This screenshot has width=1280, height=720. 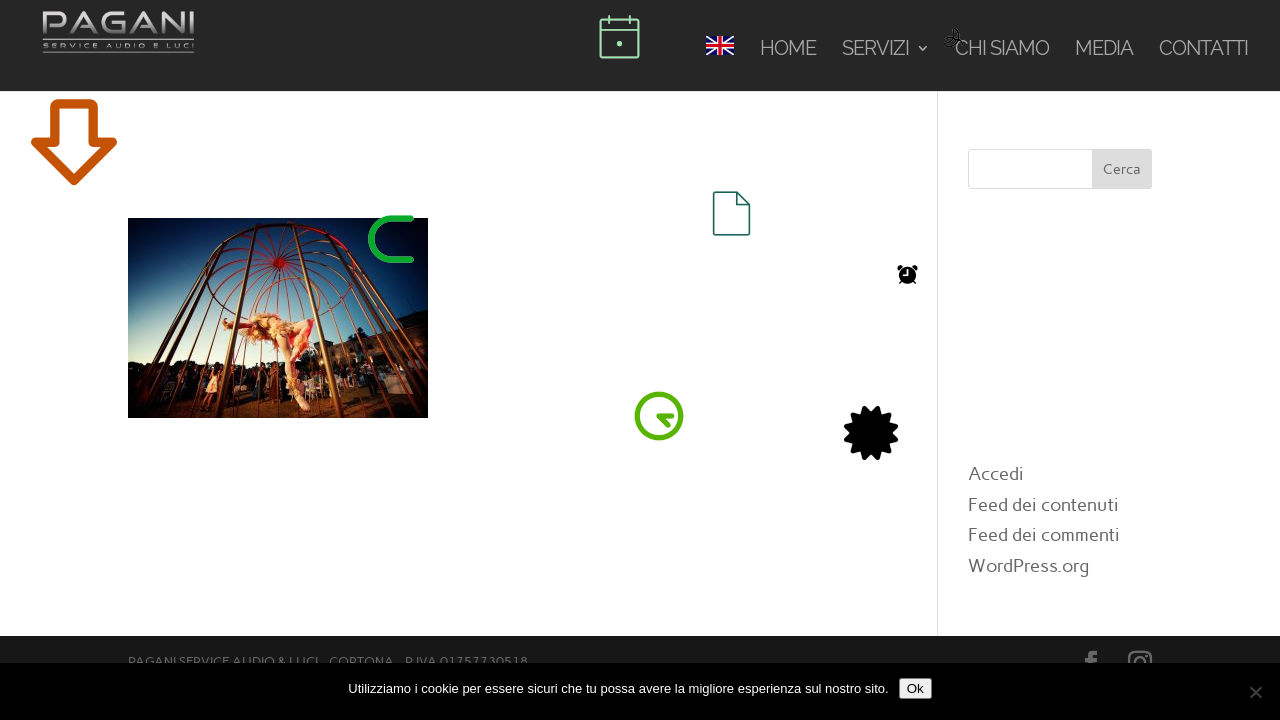 I want to click on indicates afternoon time or PM hours, so click(x=659, y=416).